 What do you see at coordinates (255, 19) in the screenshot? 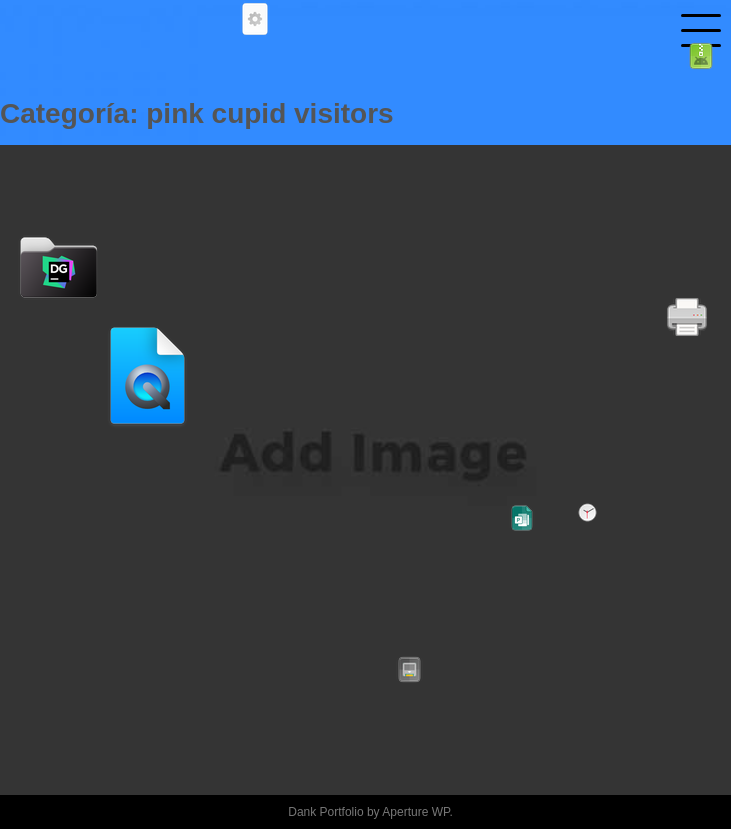
I see `a desktop application shortcut file` at bounding box center [255, 19].